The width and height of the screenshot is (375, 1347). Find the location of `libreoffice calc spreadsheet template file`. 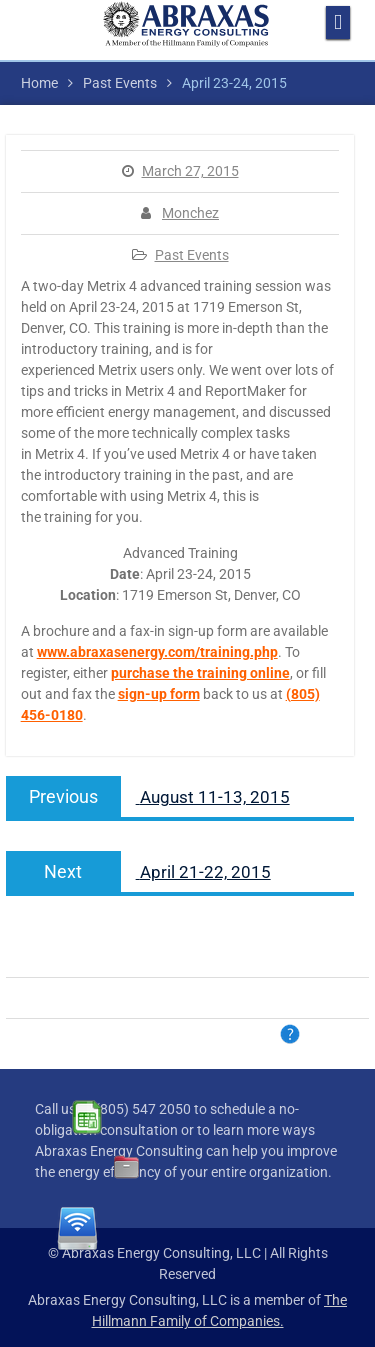

libreoffice calc spreadsheet template file is located at coordinates (87, 1117).